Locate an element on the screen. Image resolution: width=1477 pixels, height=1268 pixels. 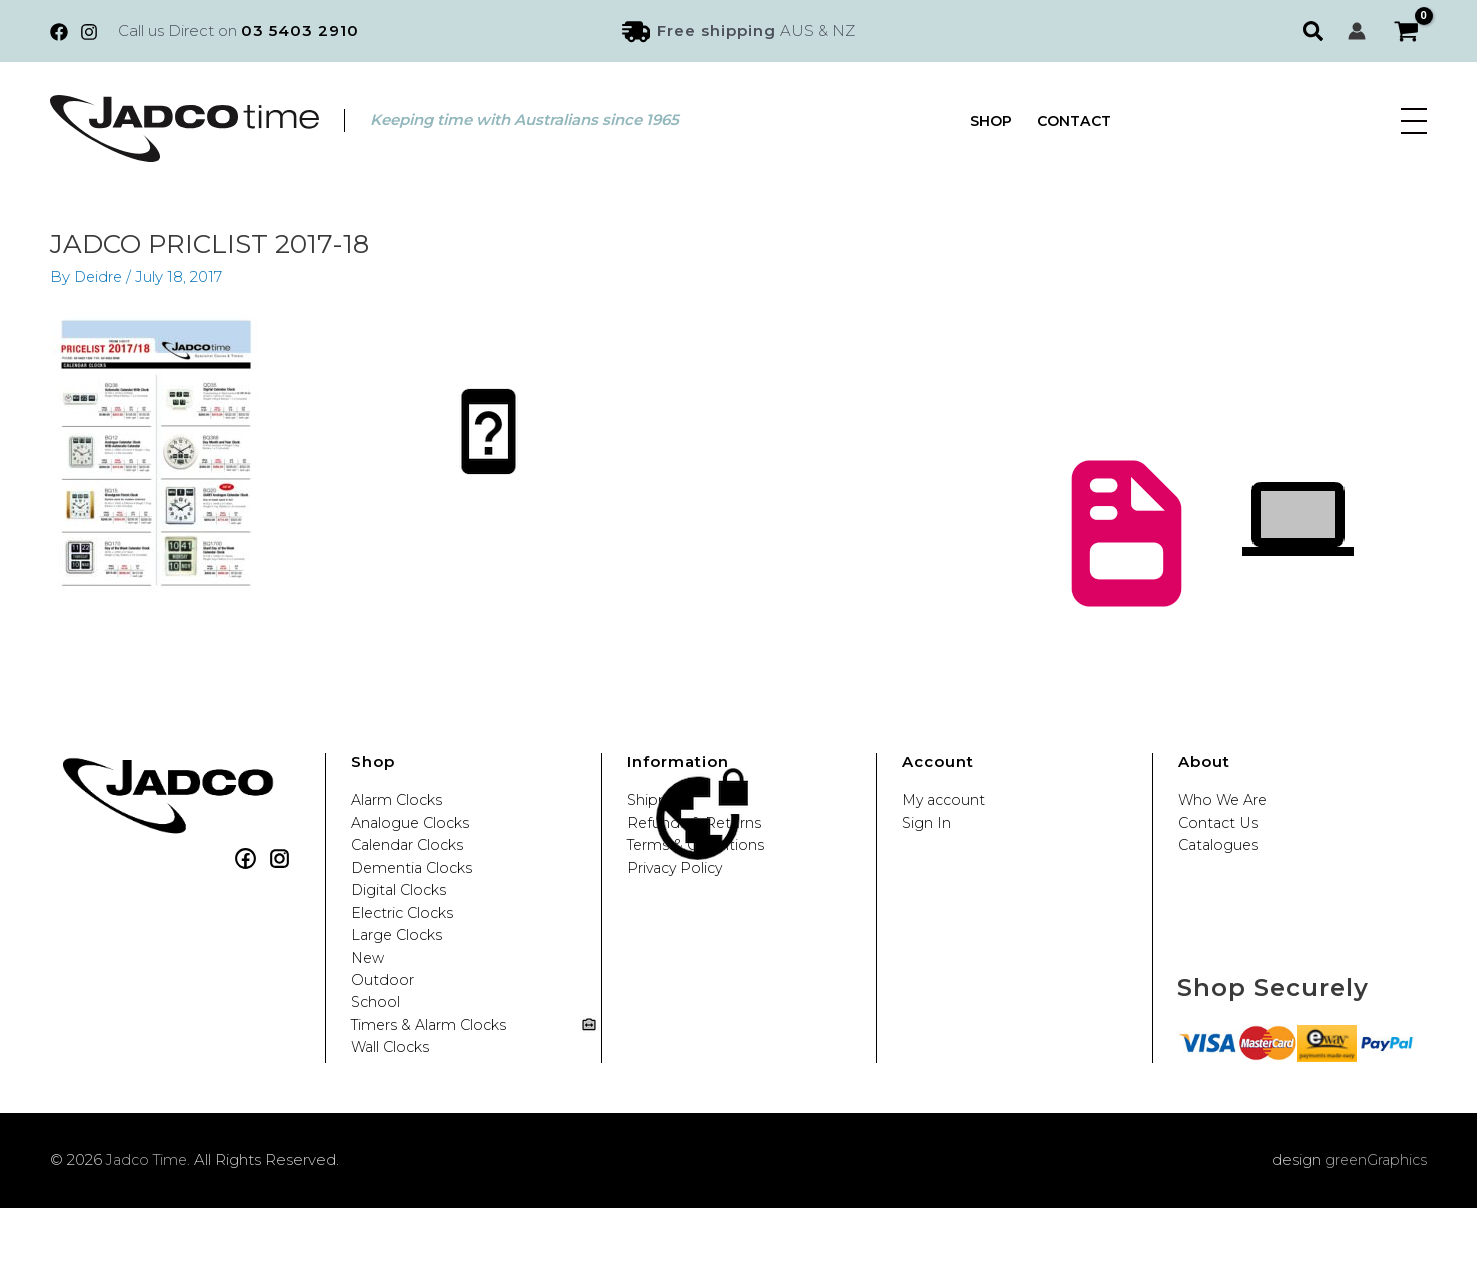
indicates an unrecognized or unknown device is located at coordinates (488, 431).